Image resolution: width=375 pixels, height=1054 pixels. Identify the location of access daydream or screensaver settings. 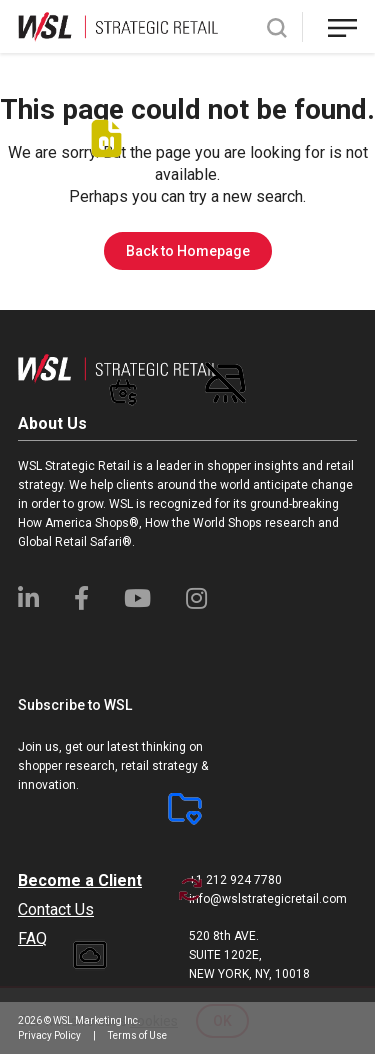
(90, 955).